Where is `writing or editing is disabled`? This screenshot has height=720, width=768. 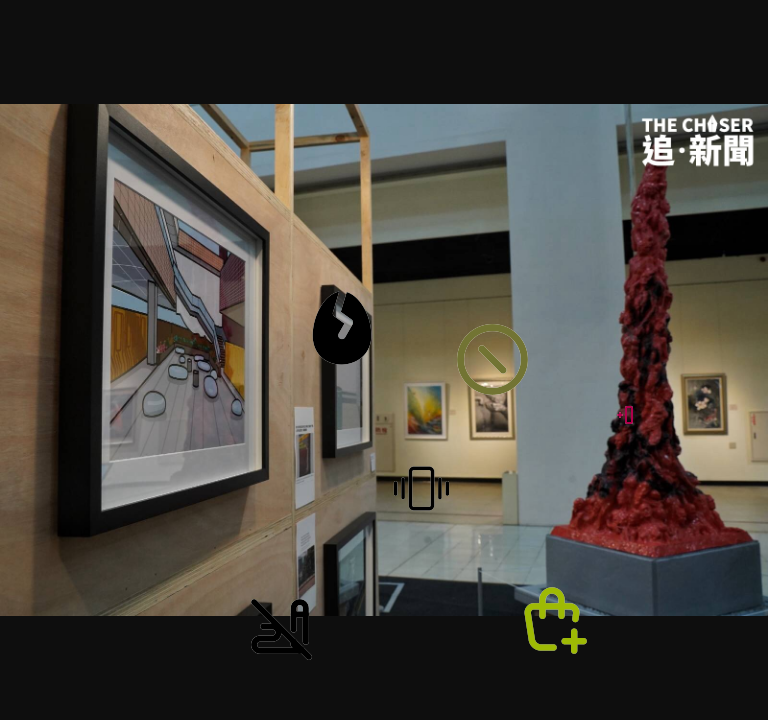 writing or editing is disabled is located at coordinates (281, 629).